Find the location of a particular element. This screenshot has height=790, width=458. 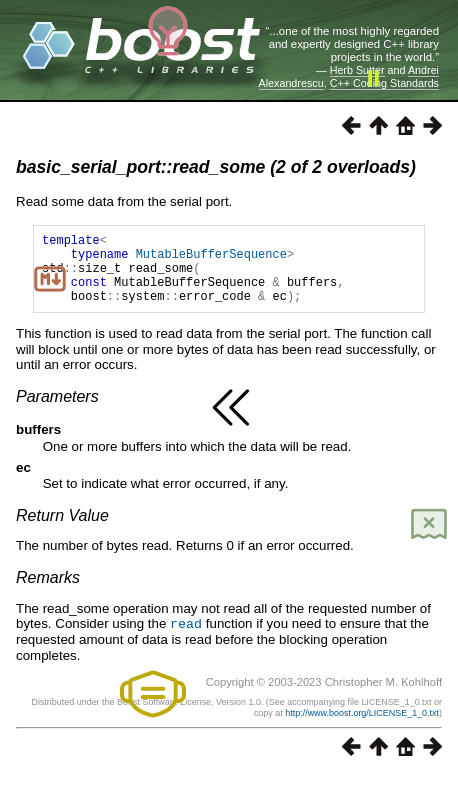

indicates mask required area or health guidelines is located at coordinates (153, 695).